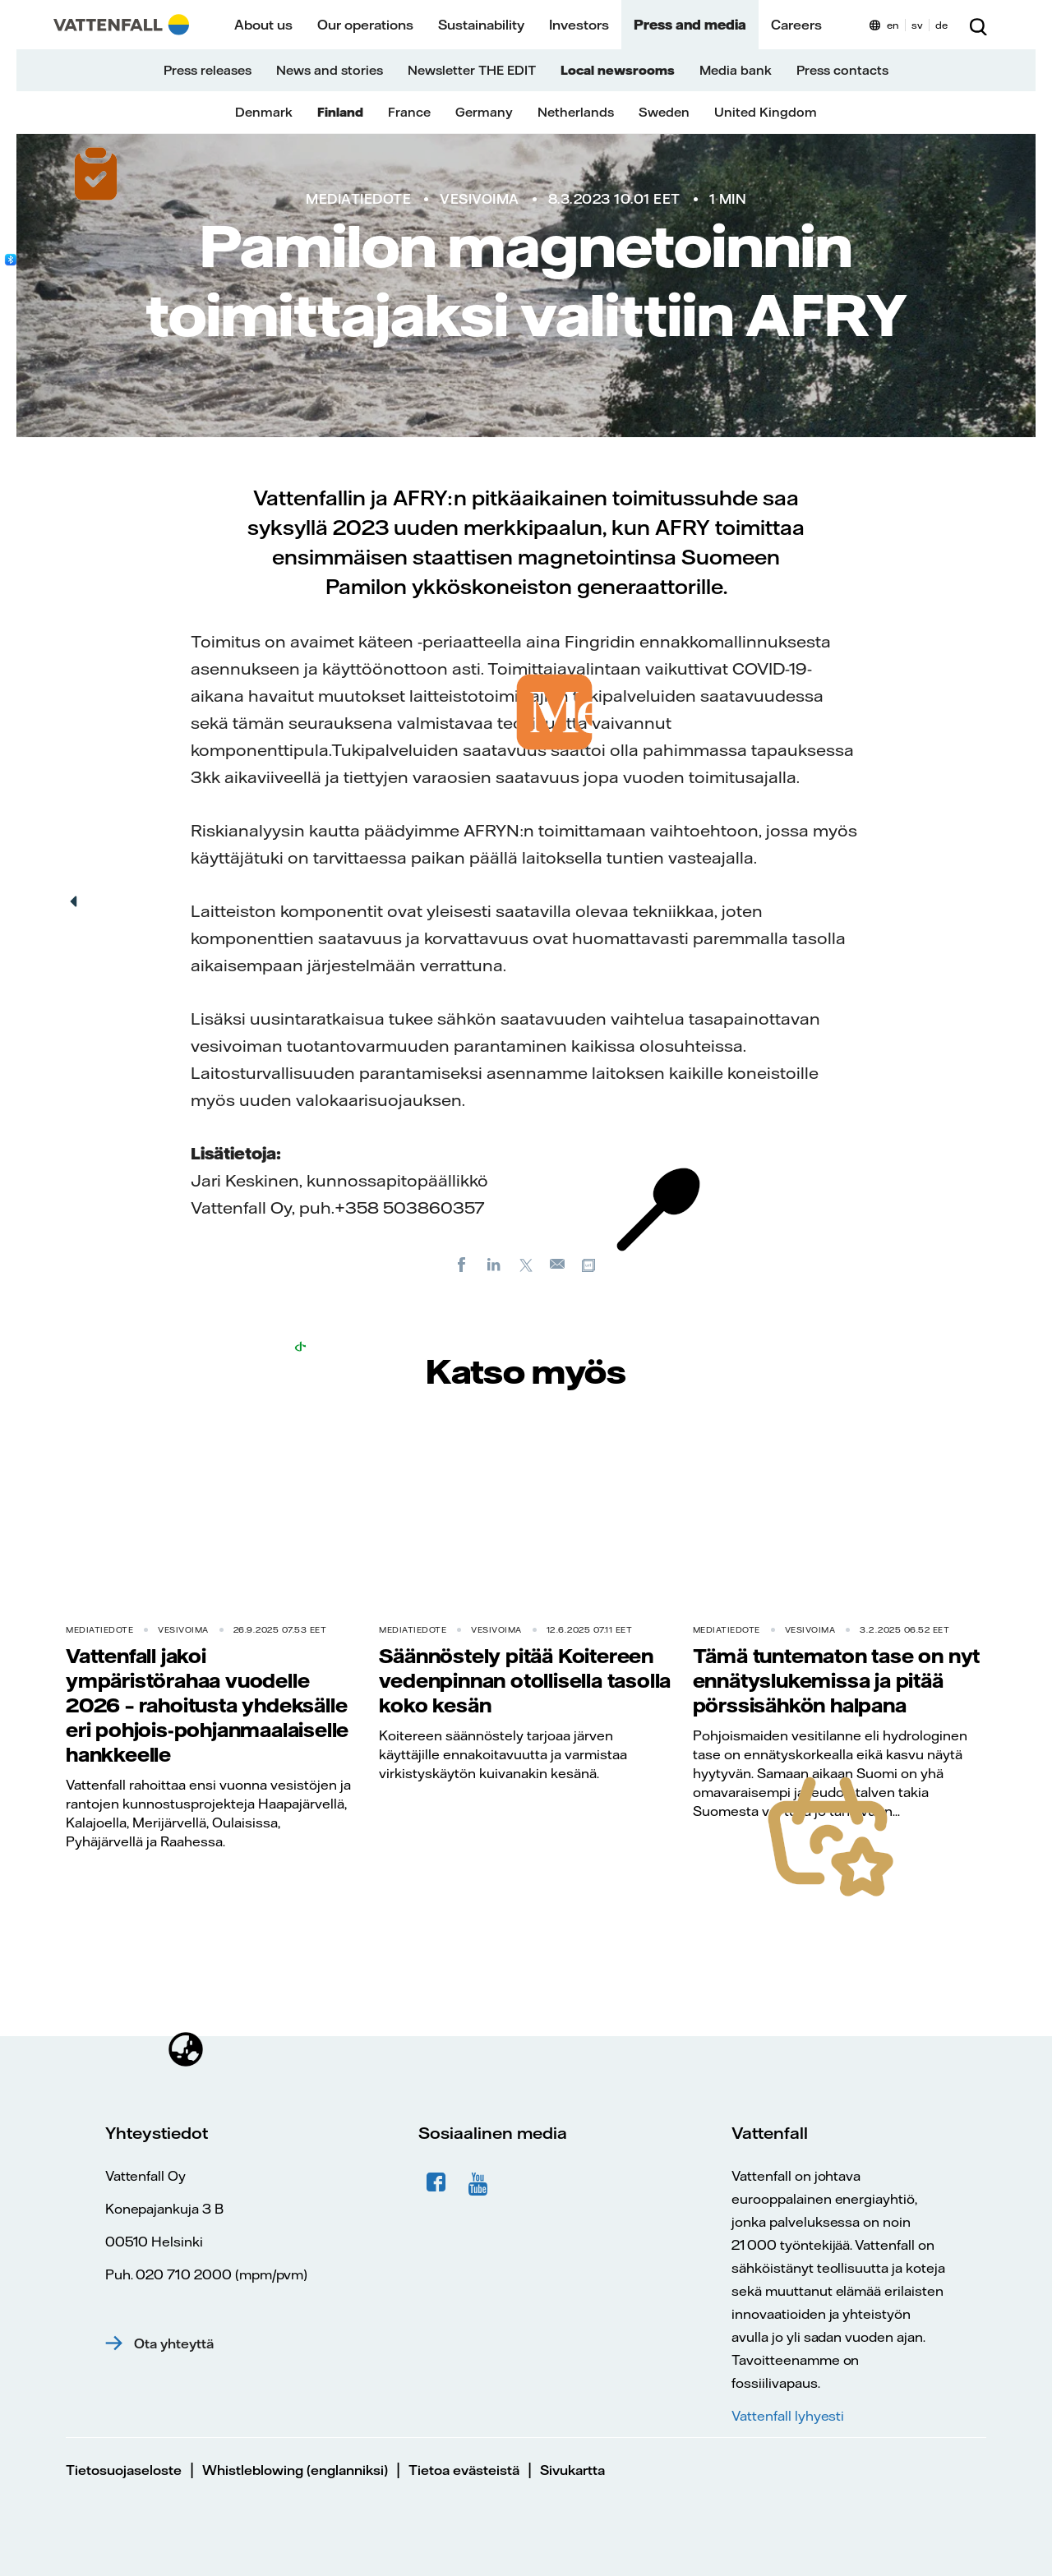 Image resolution: width=1052 pixels, height=2576 pixels. I want to click on add item to favorites from cart, so click(828, 1831).